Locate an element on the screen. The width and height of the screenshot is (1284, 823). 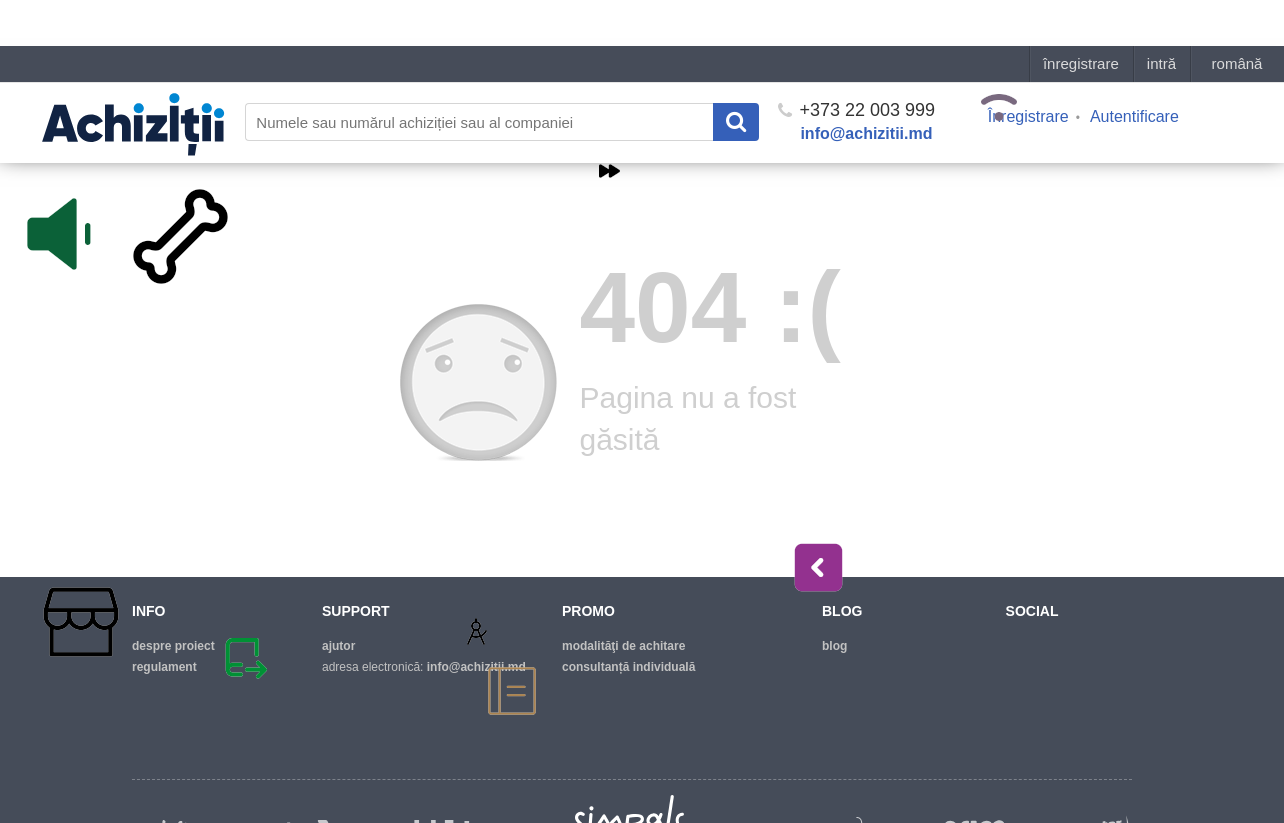
skip forward in media playback is located at coordinates (608, 171).